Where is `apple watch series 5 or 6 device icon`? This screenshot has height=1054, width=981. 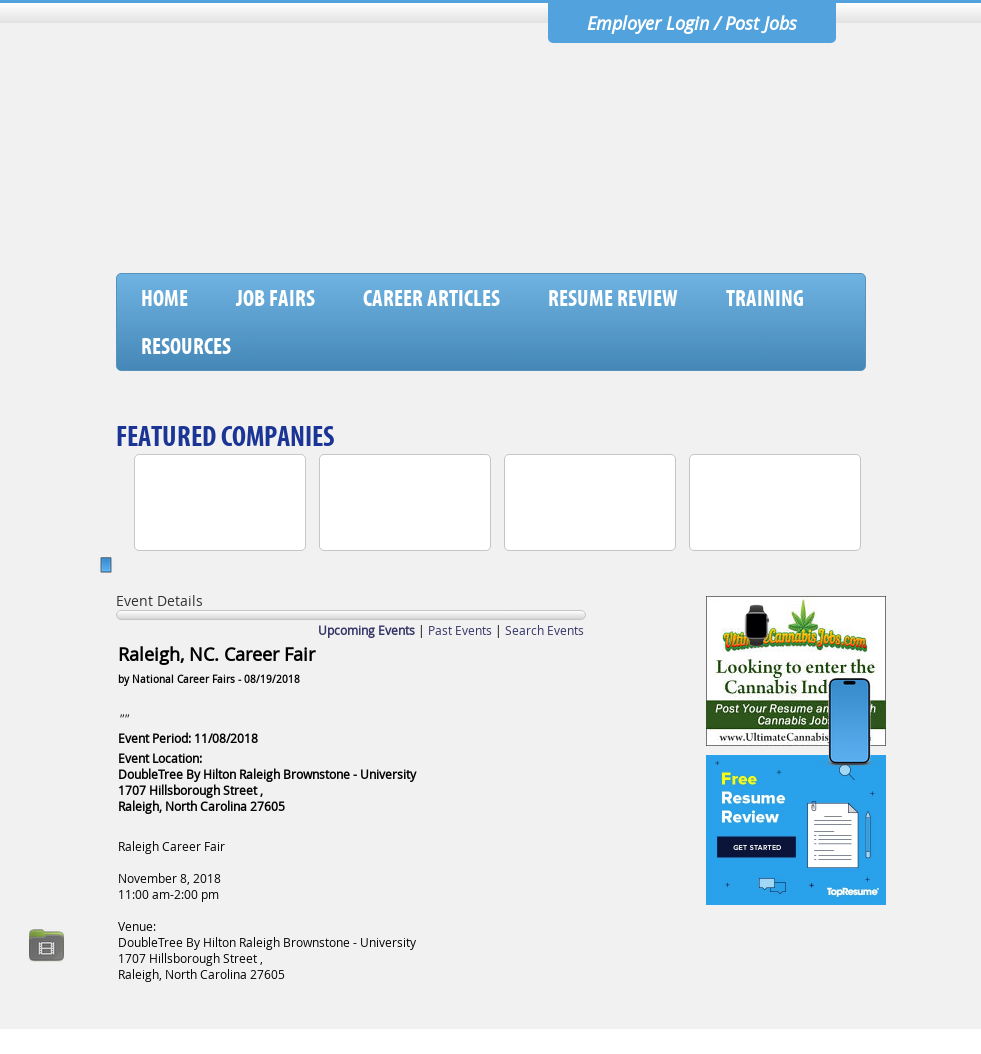
apple watch series 5 or 6 device icon is located at coordinates (756, 625).